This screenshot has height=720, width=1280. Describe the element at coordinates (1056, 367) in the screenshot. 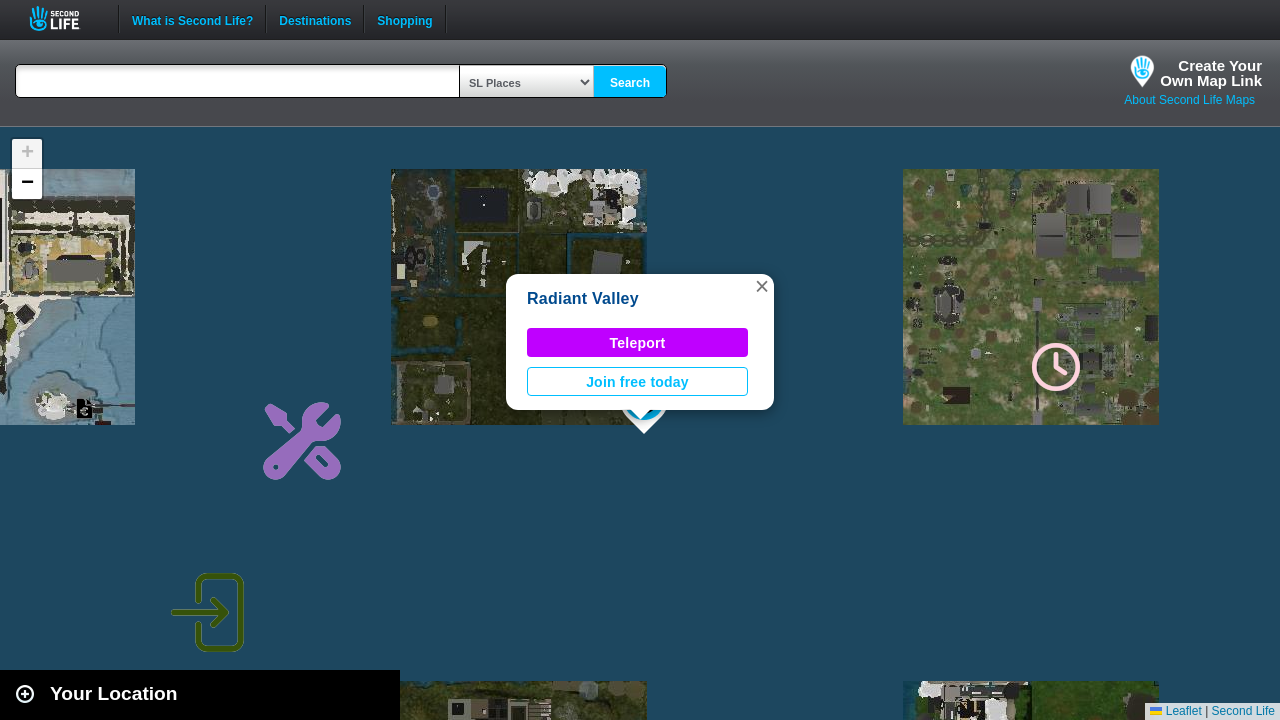

I see `view time or clock settings` at that location.